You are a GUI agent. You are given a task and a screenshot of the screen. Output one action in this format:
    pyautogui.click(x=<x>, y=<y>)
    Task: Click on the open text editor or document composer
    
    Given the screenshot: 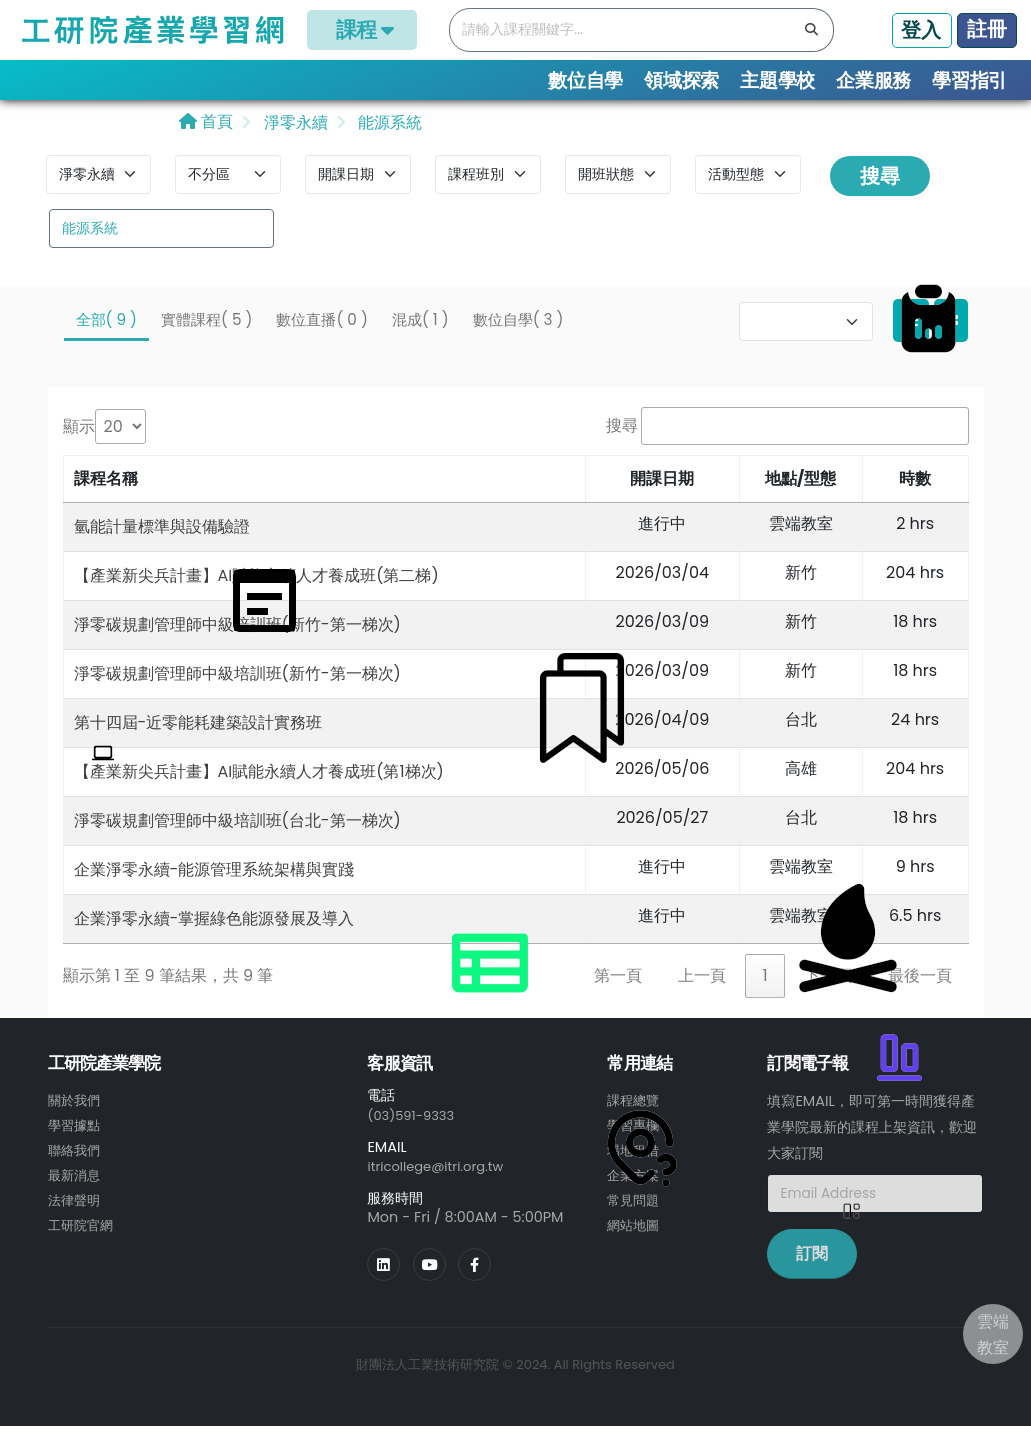 What is the action you would take?
    pyautogui.click(x=264, y=600)
    